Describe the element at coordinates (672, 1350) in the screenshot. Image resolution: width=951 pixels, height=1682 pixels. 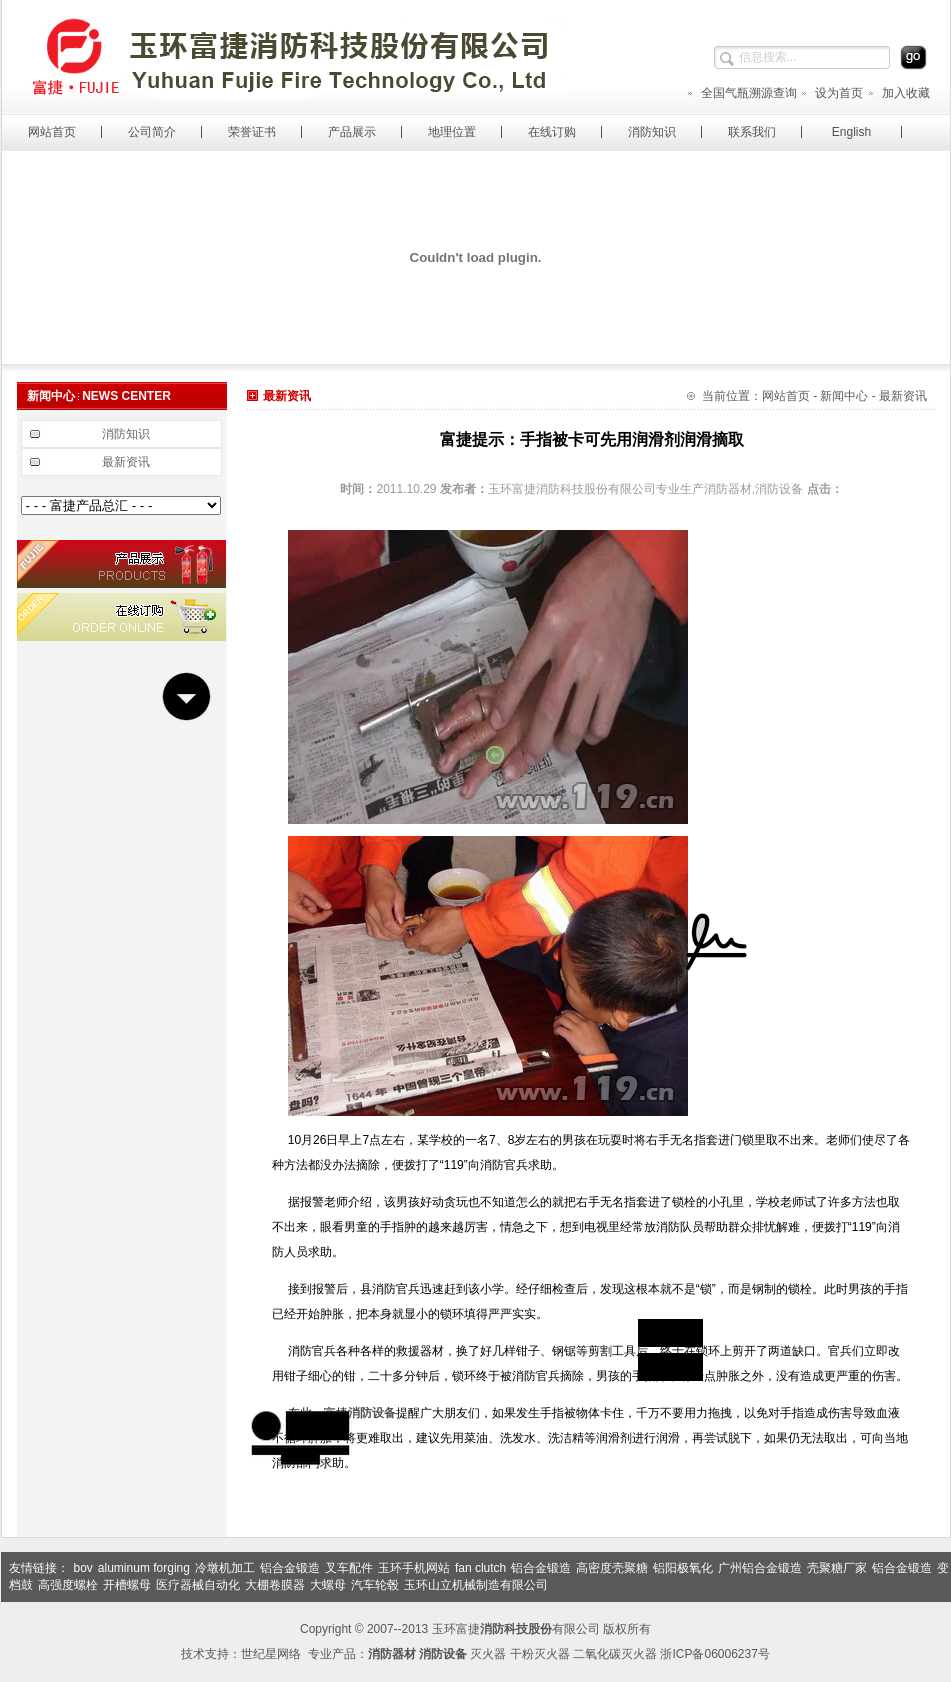
I see `switch to agenda or list view` at that location.